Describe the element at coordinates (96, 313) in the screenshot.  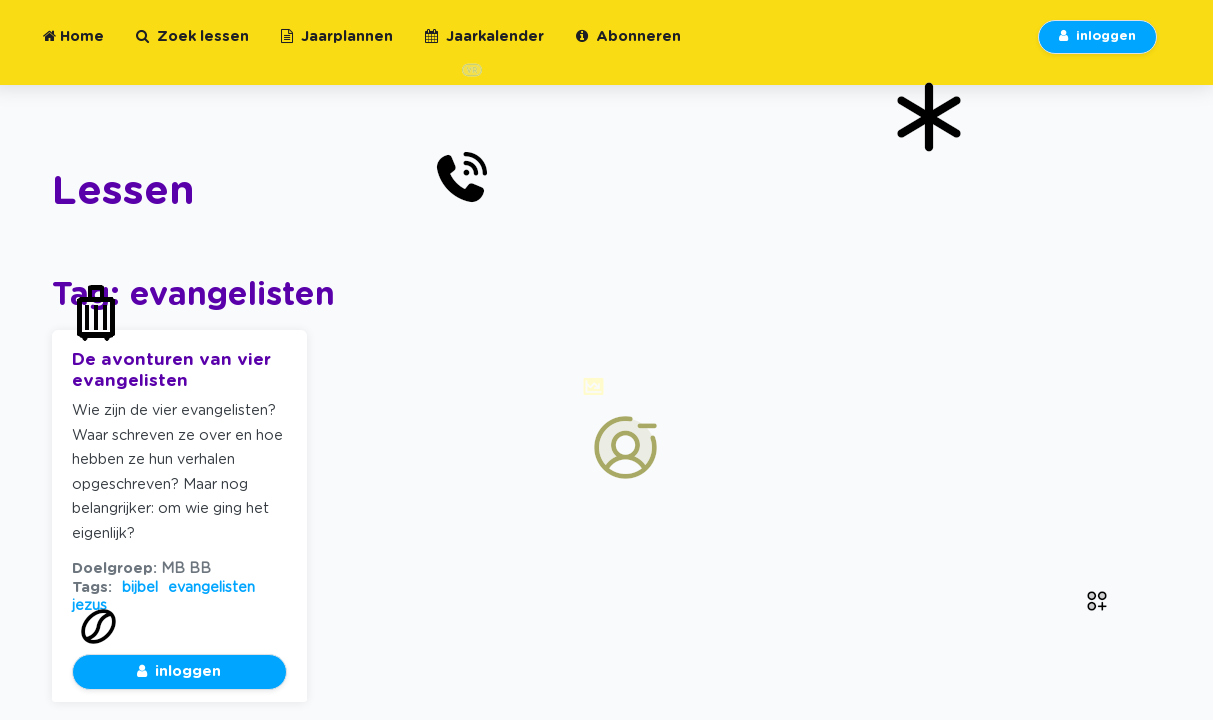
I see `access travel or trip planning features` at that location.